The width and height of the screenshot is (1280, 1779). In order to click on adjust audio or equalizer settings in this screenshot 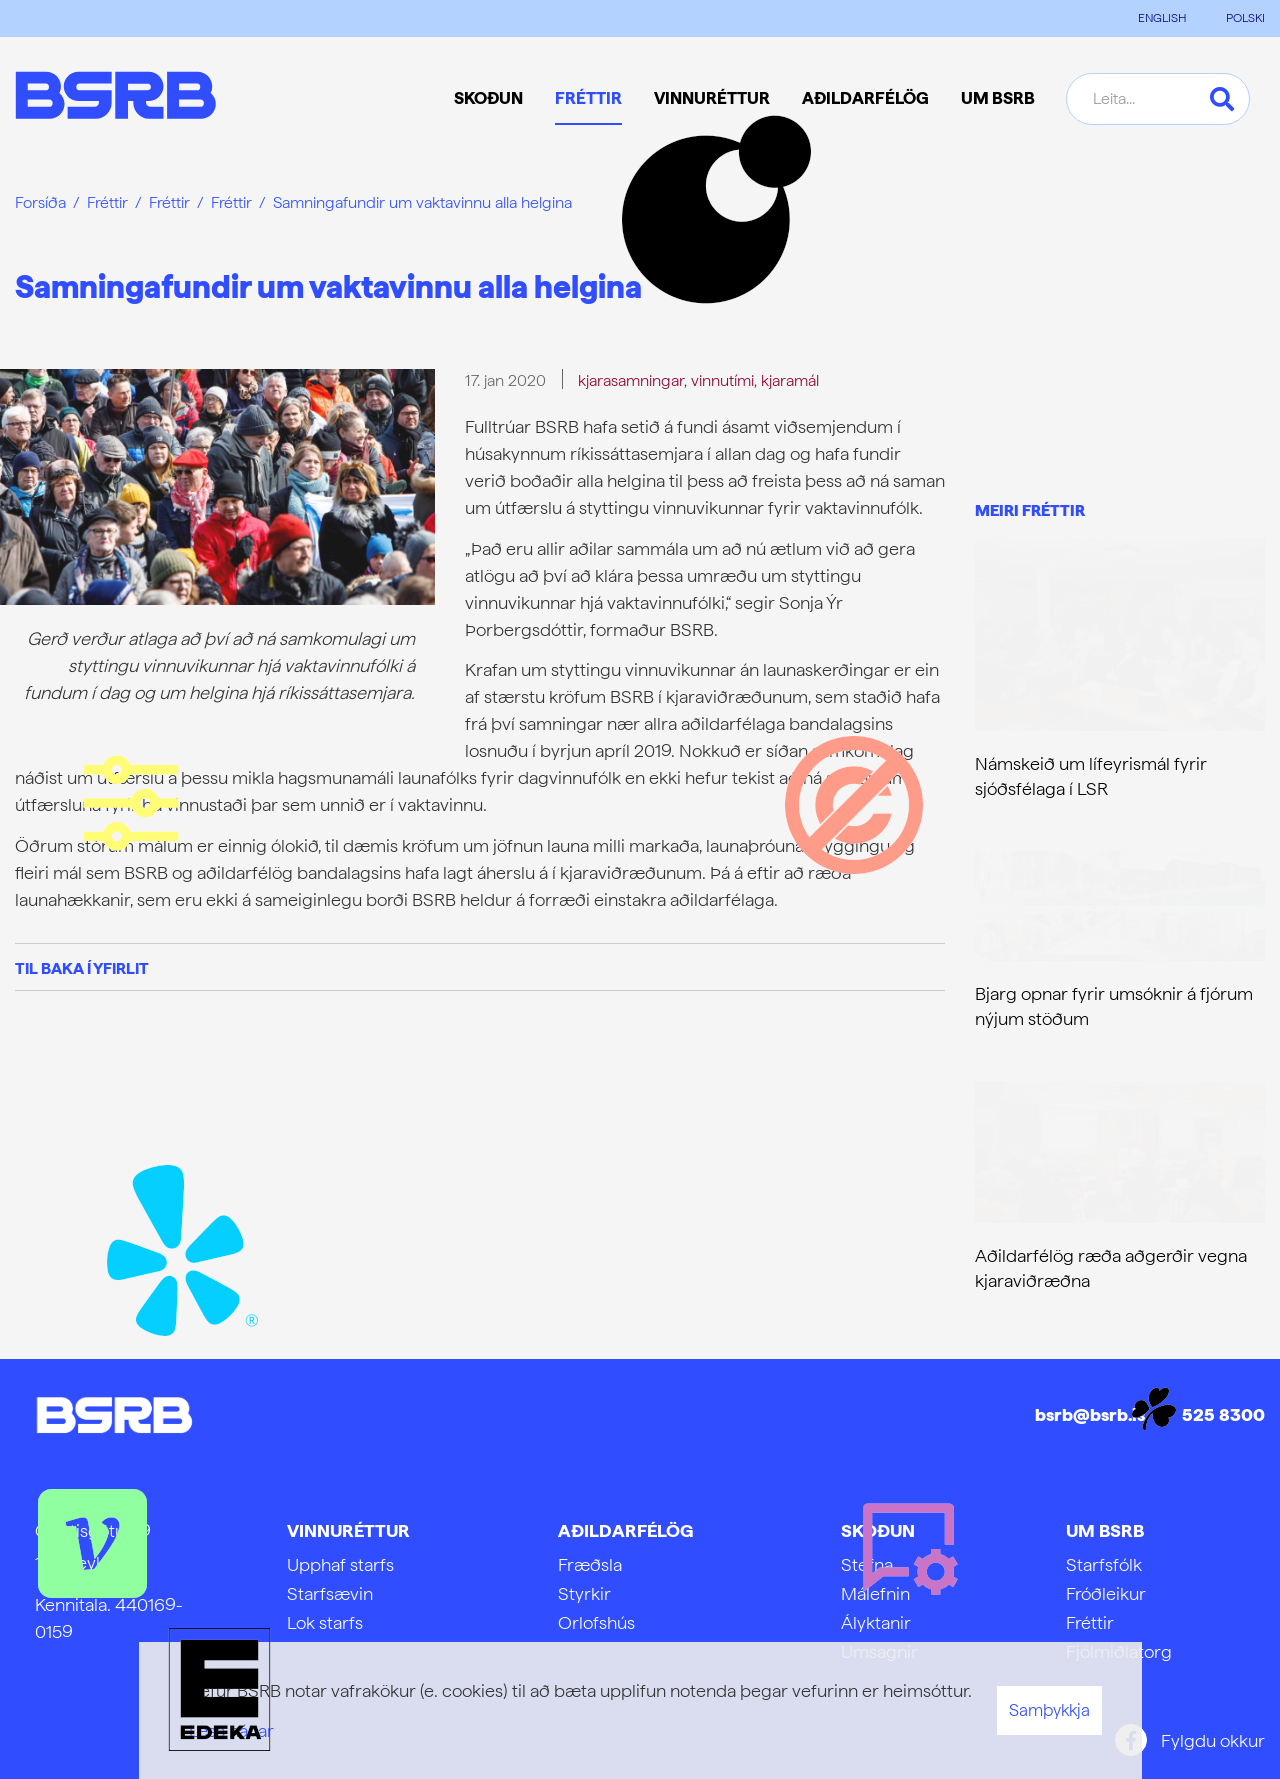, I will do `click(131, 803)`.